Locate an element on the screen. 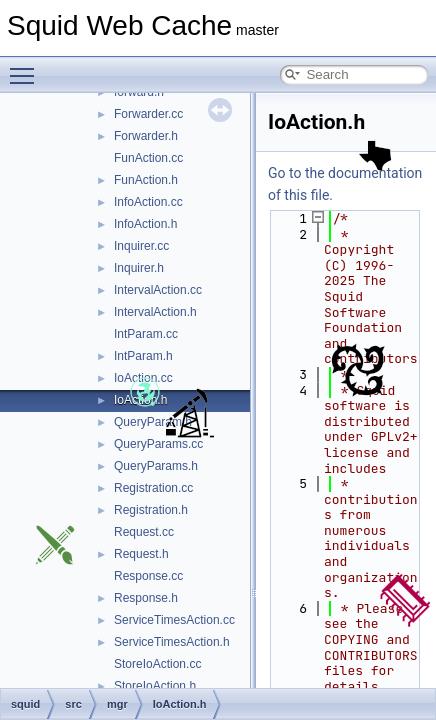 The height and width of the screenshot is (720, 436). access oil production or extraction features is located at coordinates (190, 413).